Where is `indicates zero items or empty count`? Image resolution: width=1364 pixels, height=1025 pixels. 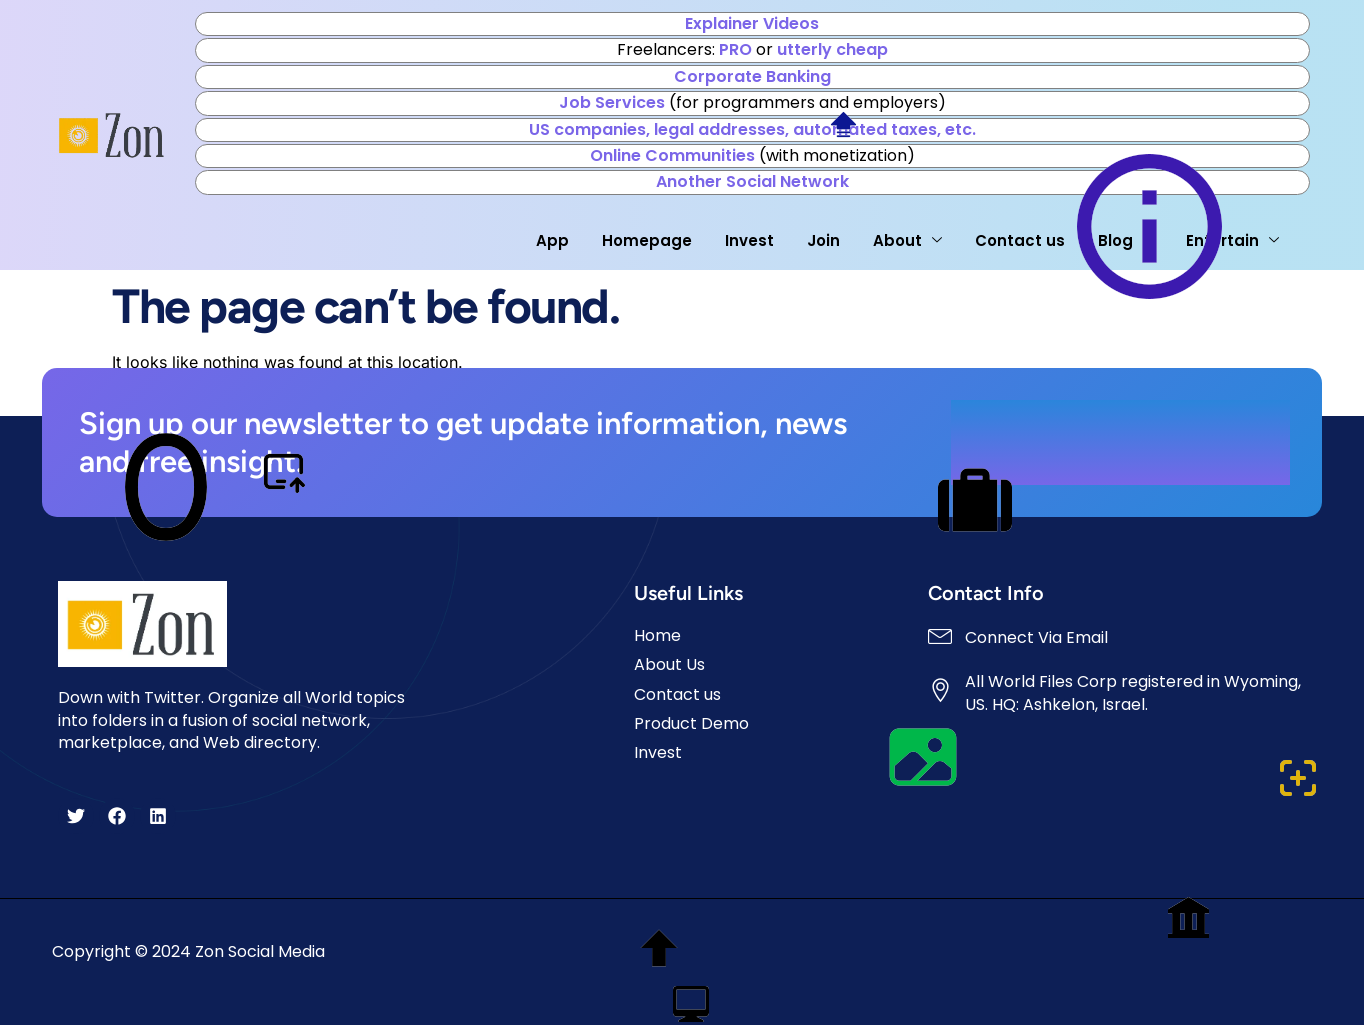
indicates zero items or empty count is located at coordinates (166, 487).